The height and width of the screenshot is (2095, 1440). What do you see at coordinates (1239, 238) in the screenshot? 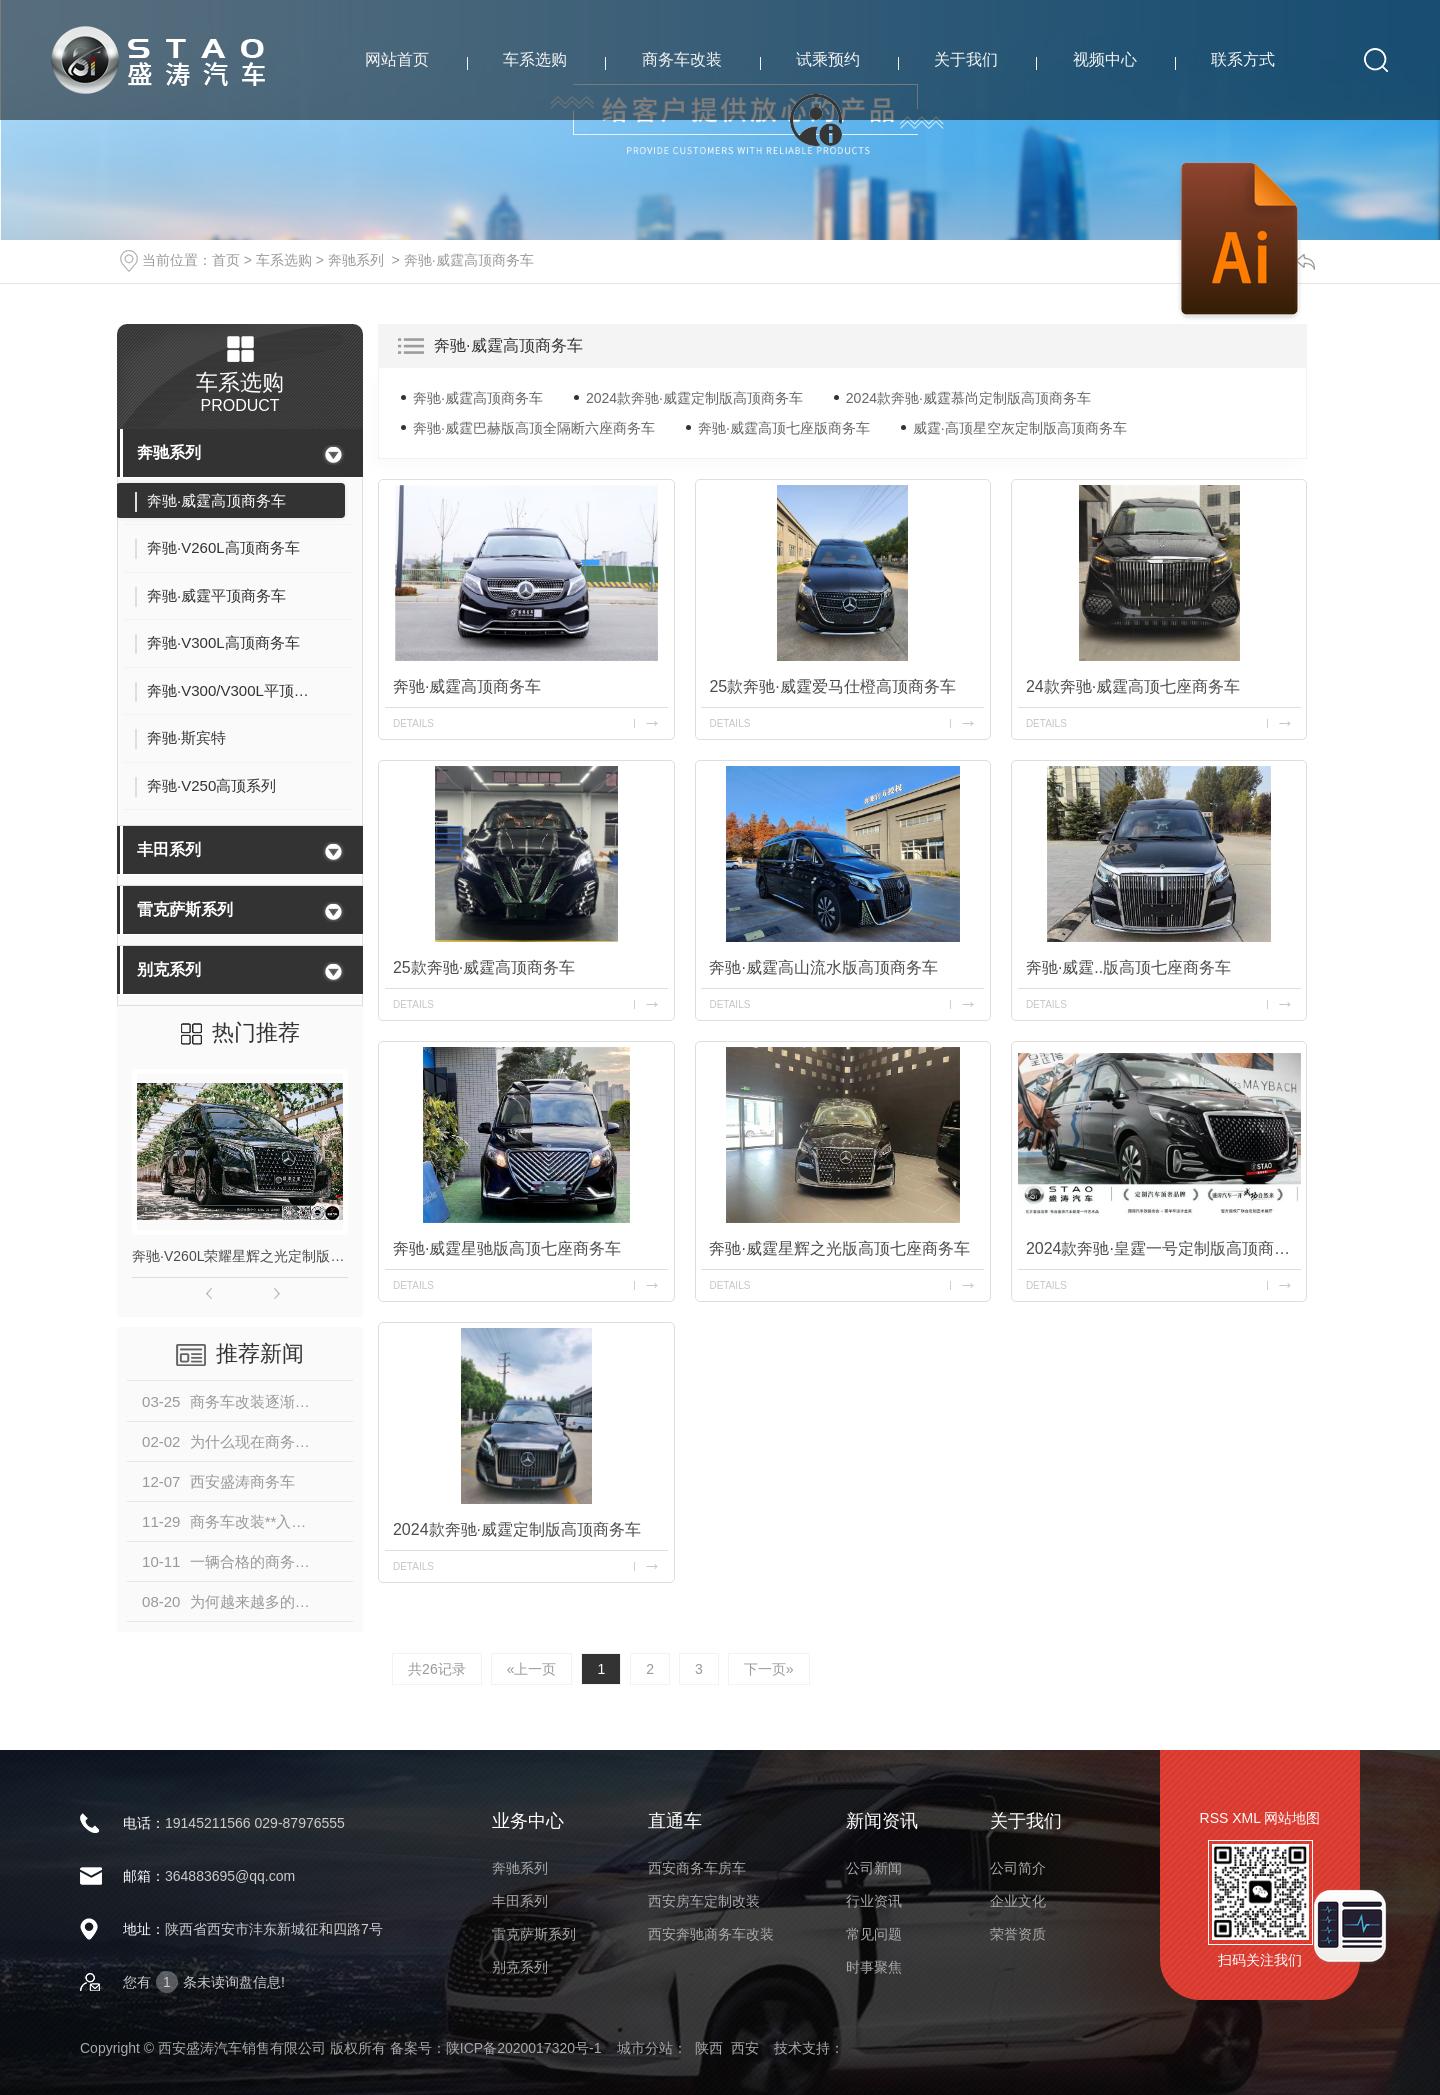
I see `open an Adobe Illustrator file` at bounding box center [1239, 238].